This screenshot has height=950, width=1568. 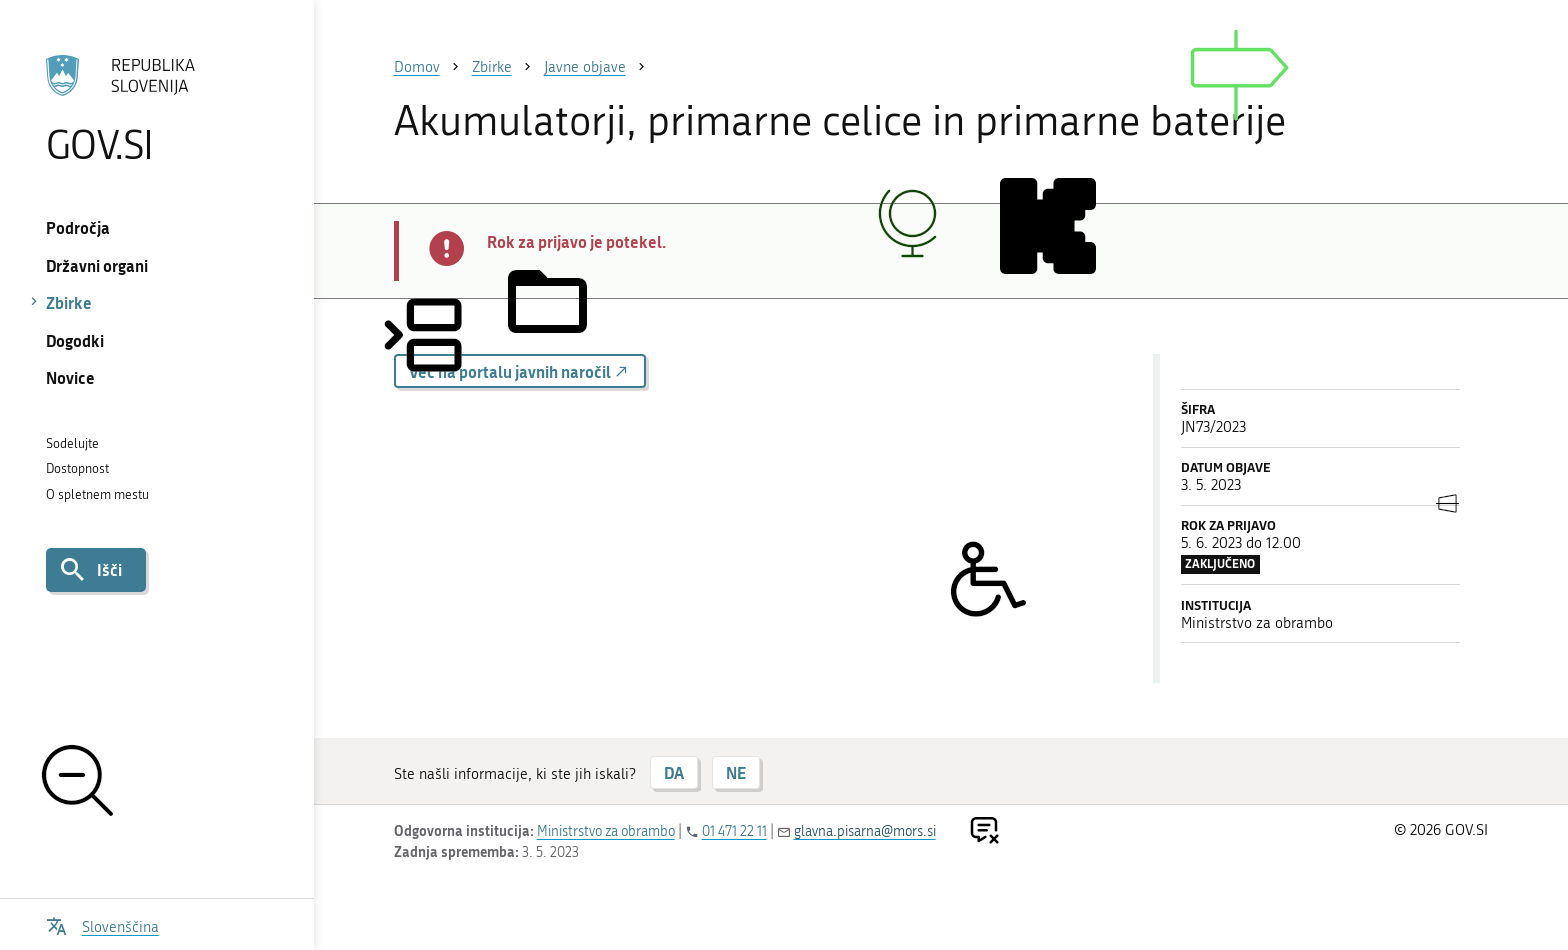 I want to click on delete a message or conversation, so click(x=984, y=829).